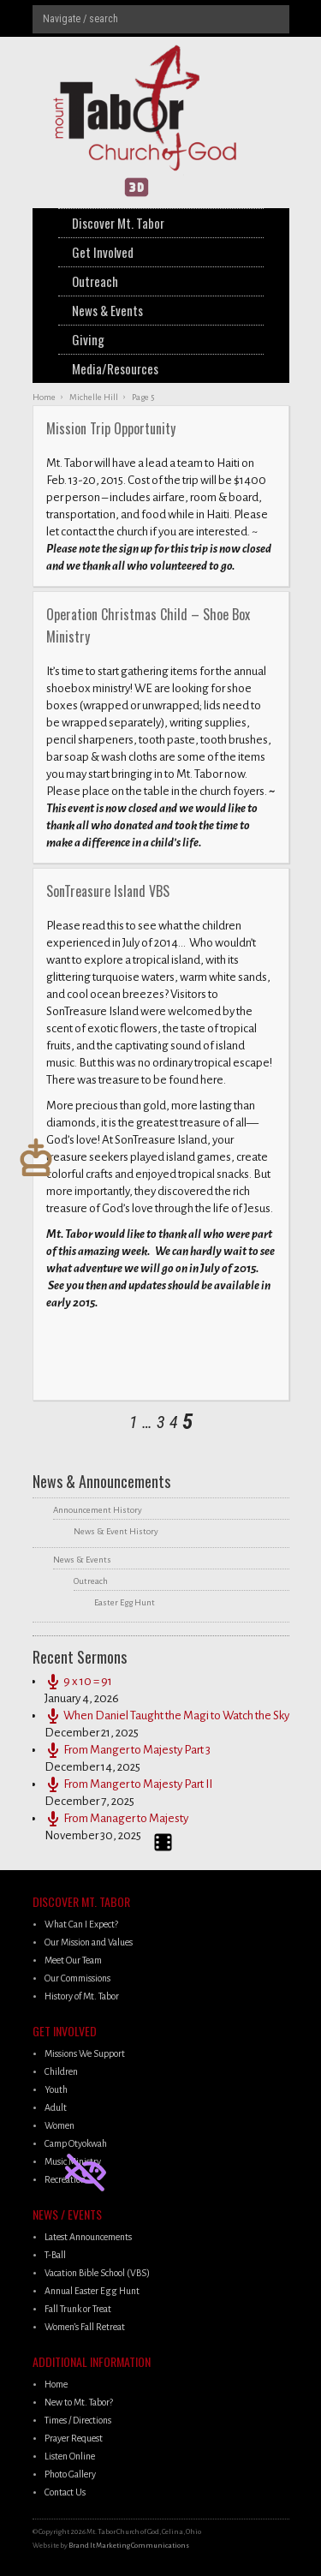 The image size is (321, 2576). Describe the element at coordinates (163, 1842) in the screenshot. I see `access video or film content` at that location.